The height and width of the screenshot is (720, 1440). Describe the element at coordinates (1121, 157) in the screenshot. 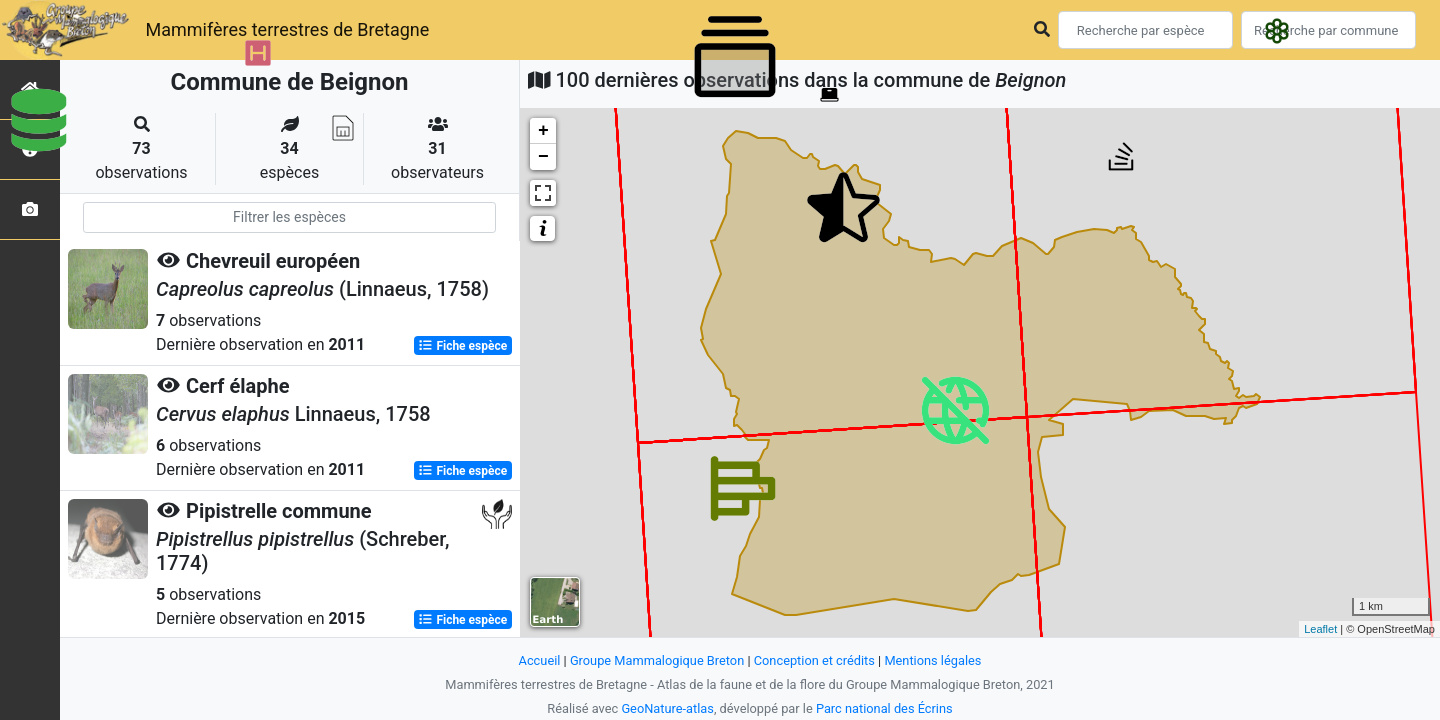

I see `visit stack overflow for programming help` at that location.